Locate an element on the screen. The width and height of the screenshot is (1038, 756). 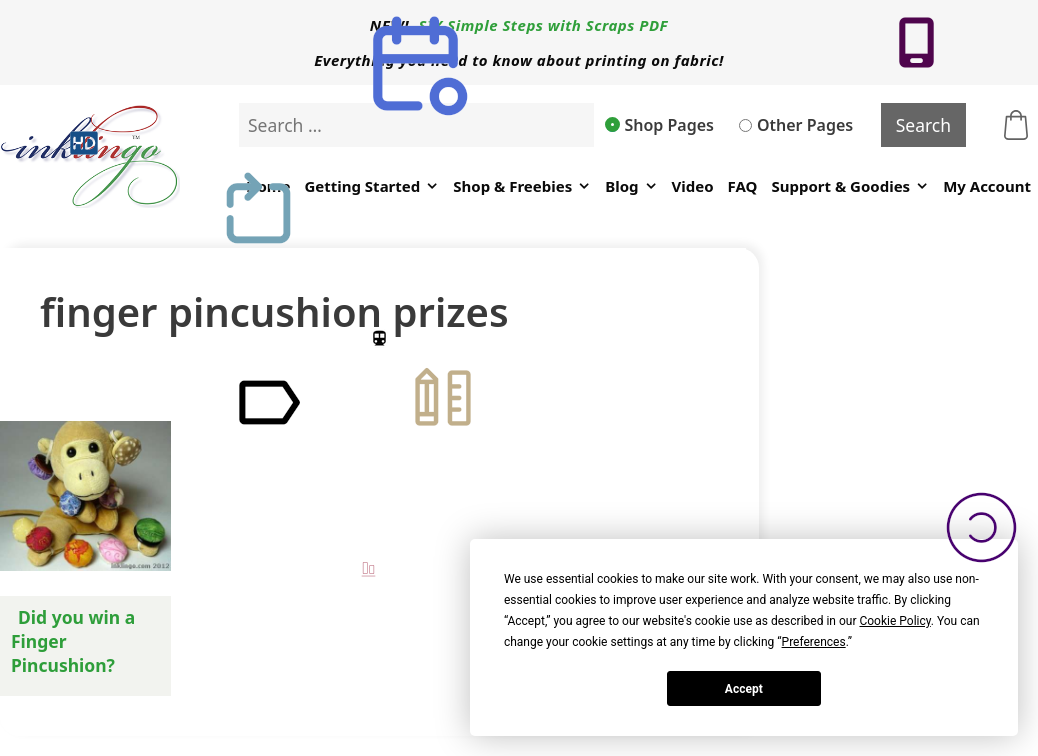
switch to mobile view is located at coordinates (916, 42).